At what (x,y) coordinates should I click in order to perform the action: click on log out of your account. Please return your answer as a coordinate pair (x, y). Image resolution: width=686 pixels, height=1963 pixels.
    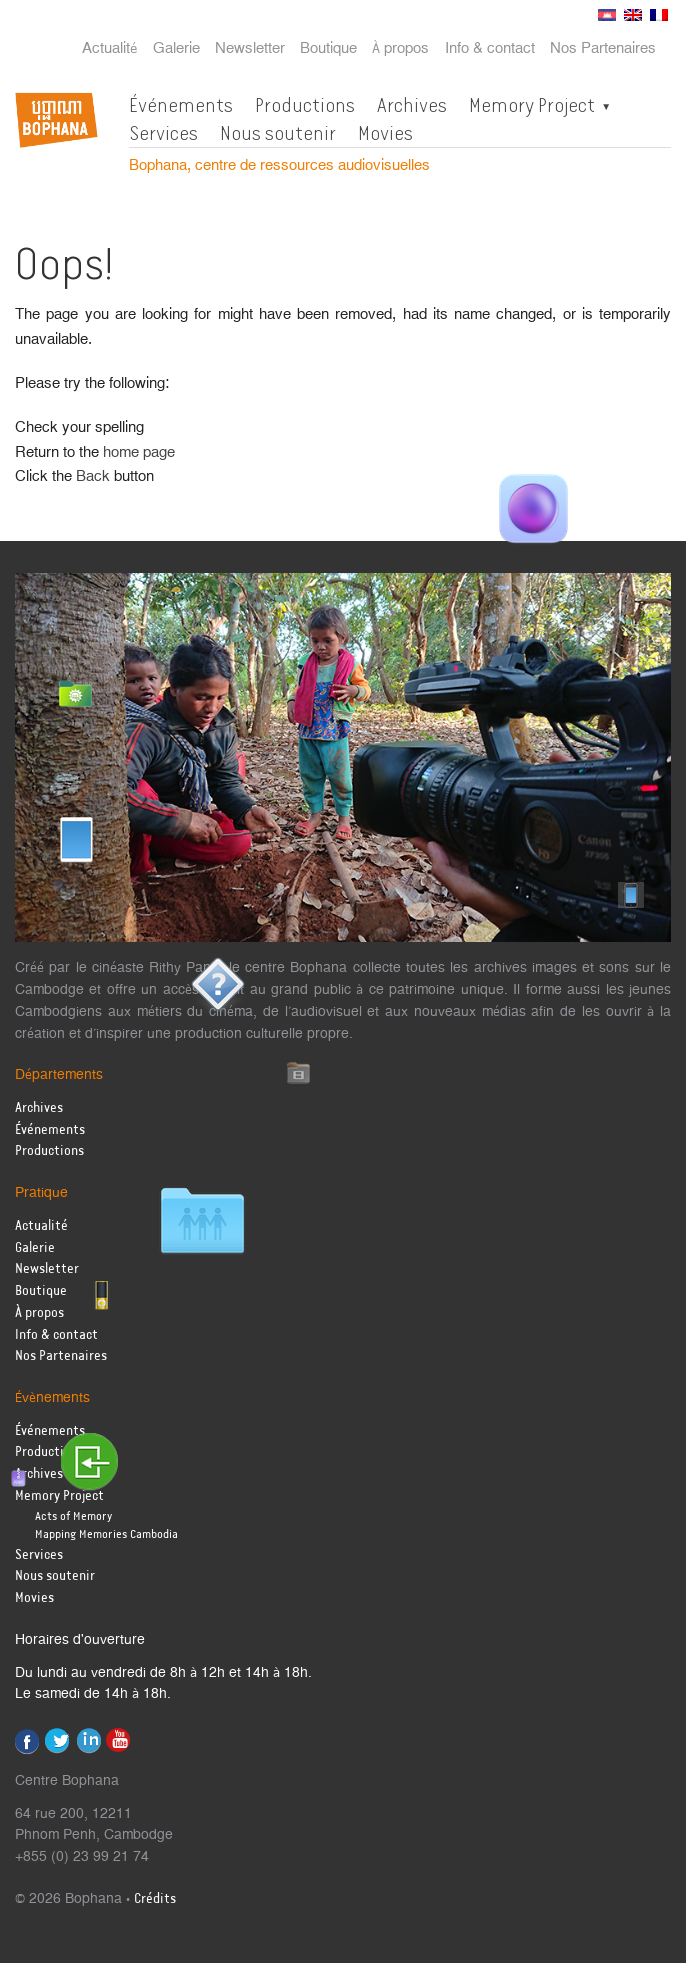
    Looking at the image, I should click on (90, 1462).